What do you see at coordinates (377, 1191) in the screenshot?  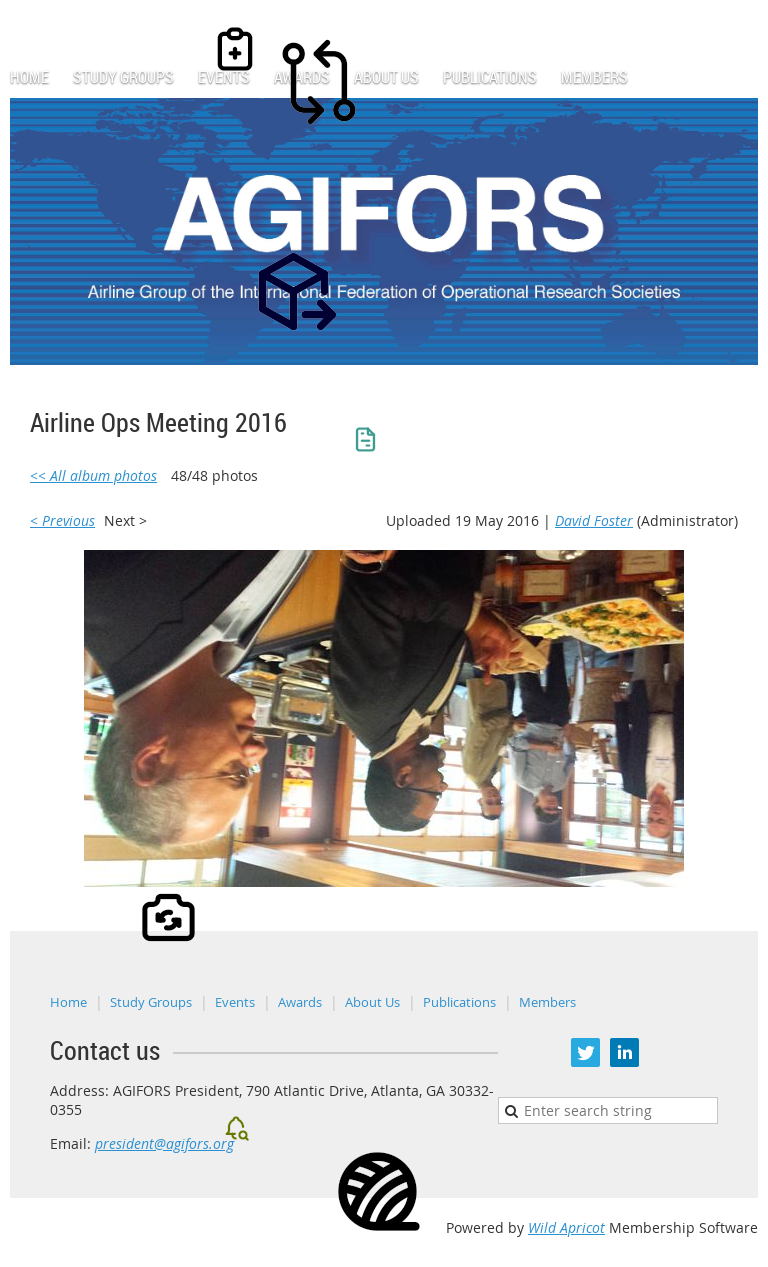 I see `access knitting or crochet patterns` at bounding box center [377, 1191].